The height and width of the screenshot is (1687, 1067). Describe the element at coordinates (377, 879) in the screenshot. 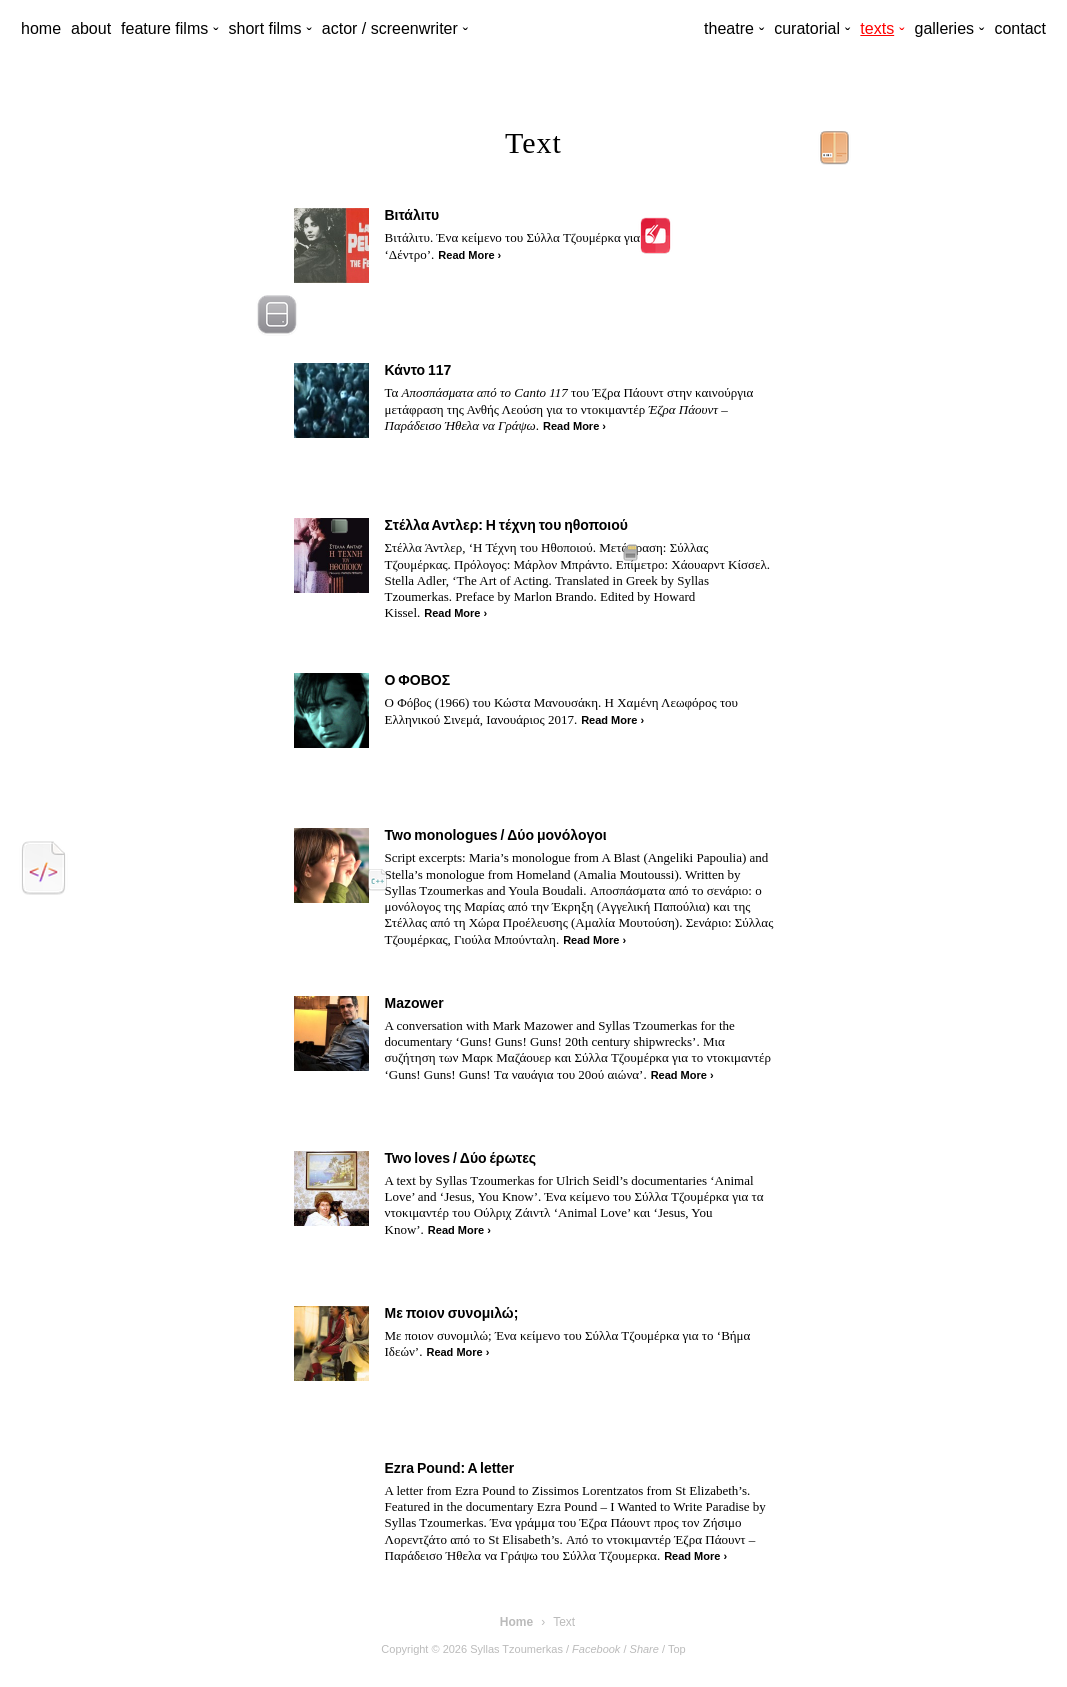

I see `a C++ source code file` at that location.